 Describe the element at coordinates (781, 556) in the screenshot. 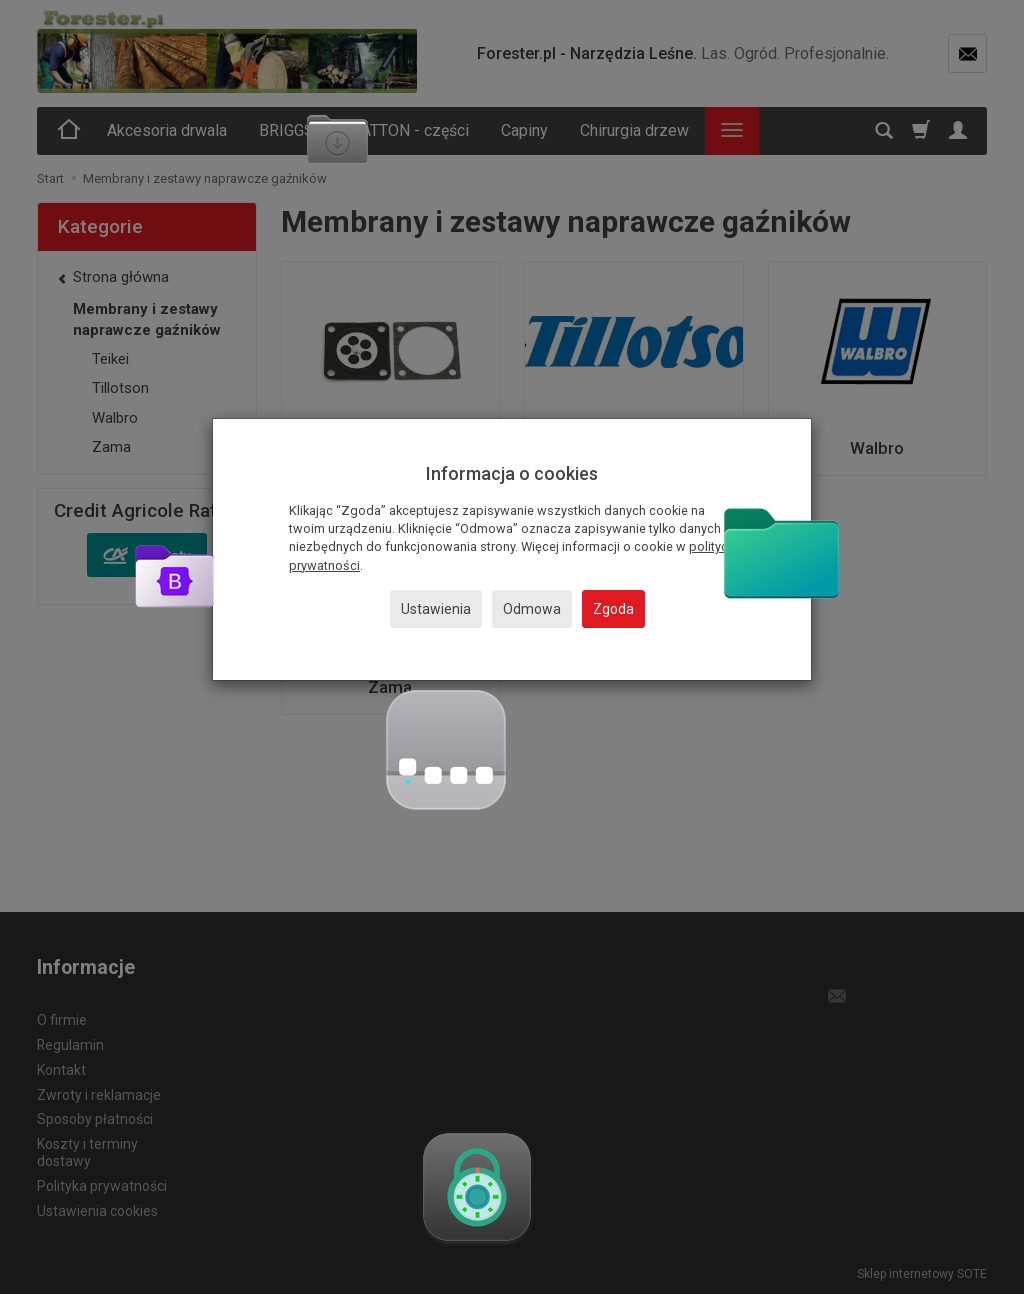

I see `open the green folder` at that location.